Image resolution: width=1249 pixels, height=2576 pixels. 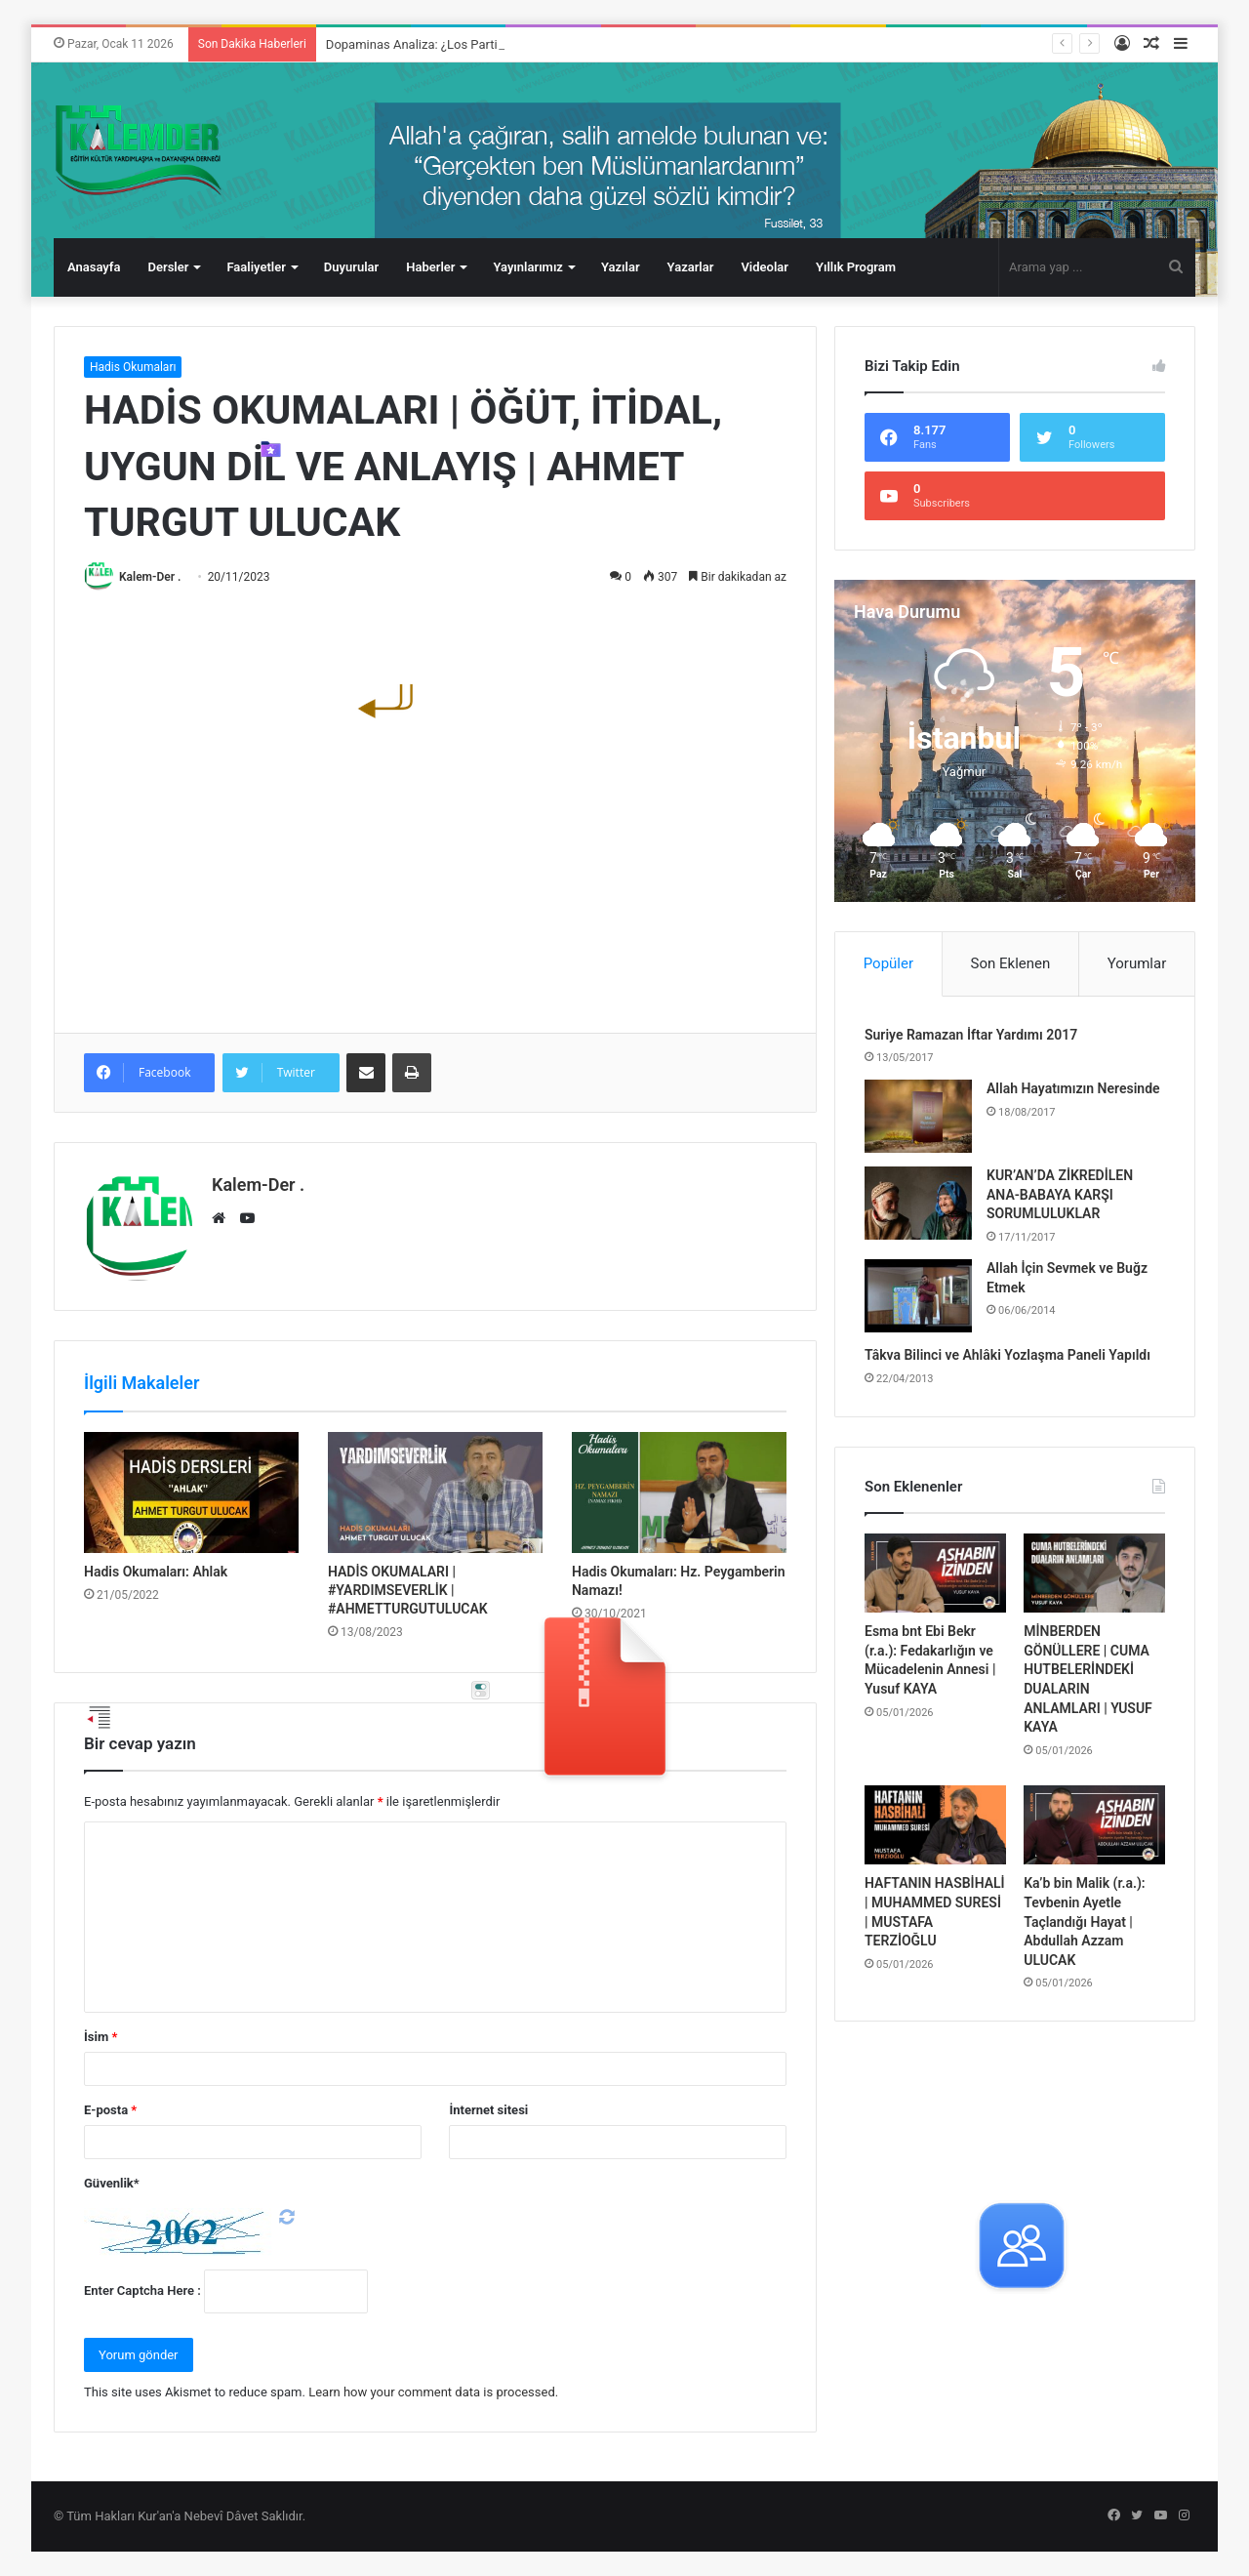 What do you see at coordinates (480, 1690) in the screenshot?
I see `open desktop preferences or settings` at bounding box center [480, 1690].